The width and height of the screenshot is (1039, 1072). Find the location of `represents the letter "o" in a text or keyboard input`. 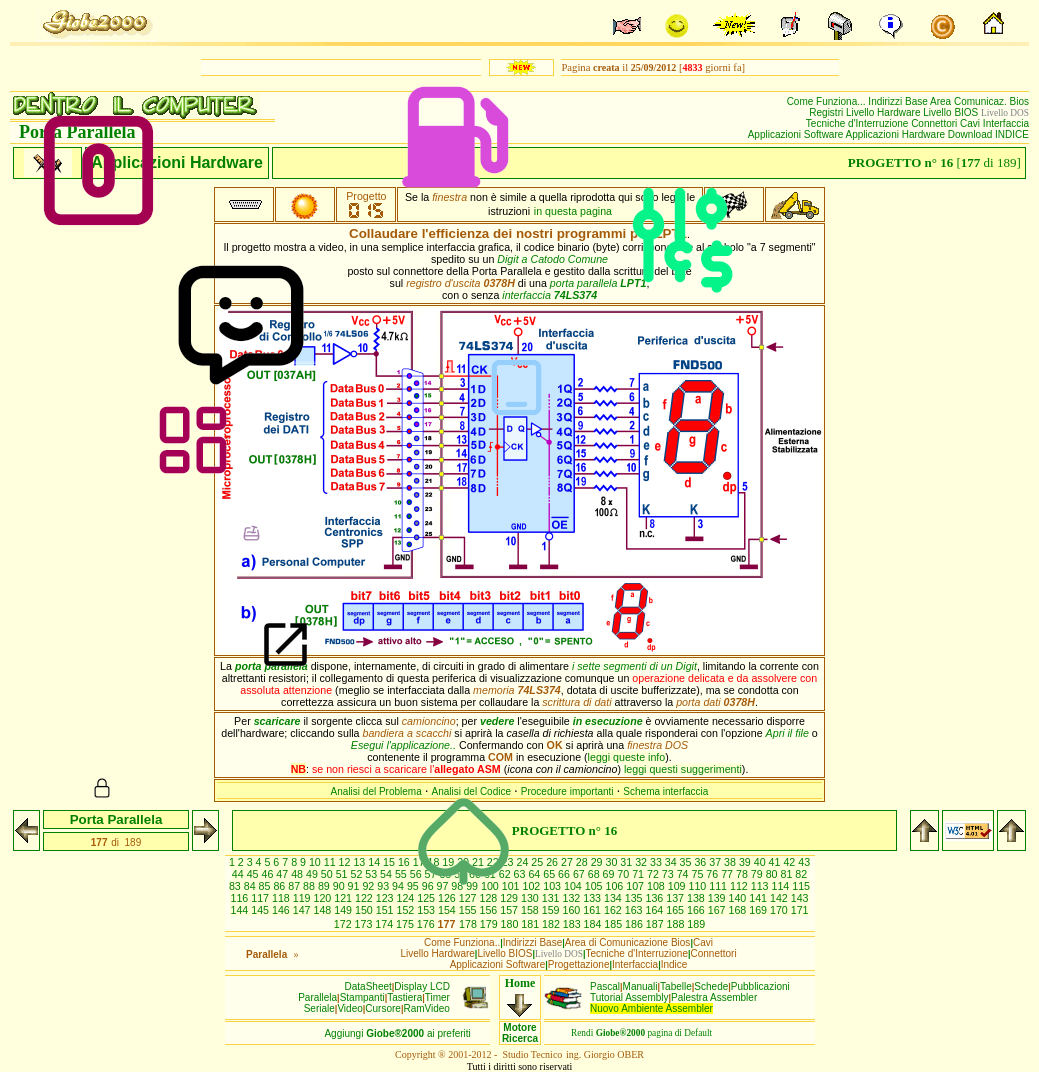

represents the letter "o" in a text or keyboard input is located at coordinates (98, 170).